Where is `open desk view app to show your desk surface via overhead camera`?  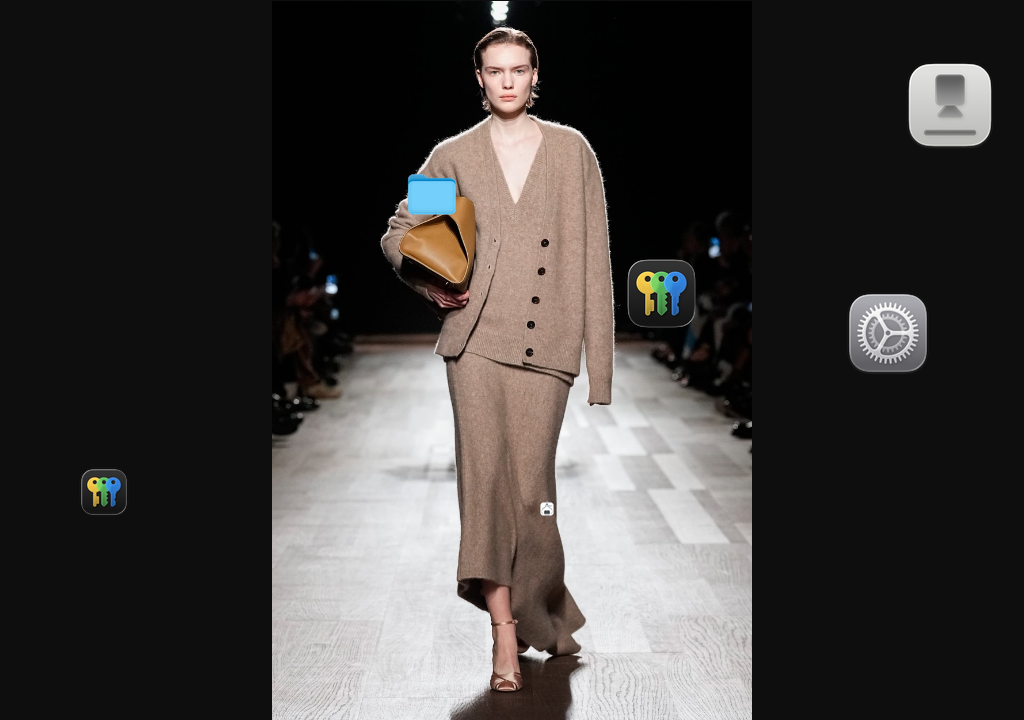 open desk view app to show your desk surface via overhead camera is located at coordinates (950, 105).